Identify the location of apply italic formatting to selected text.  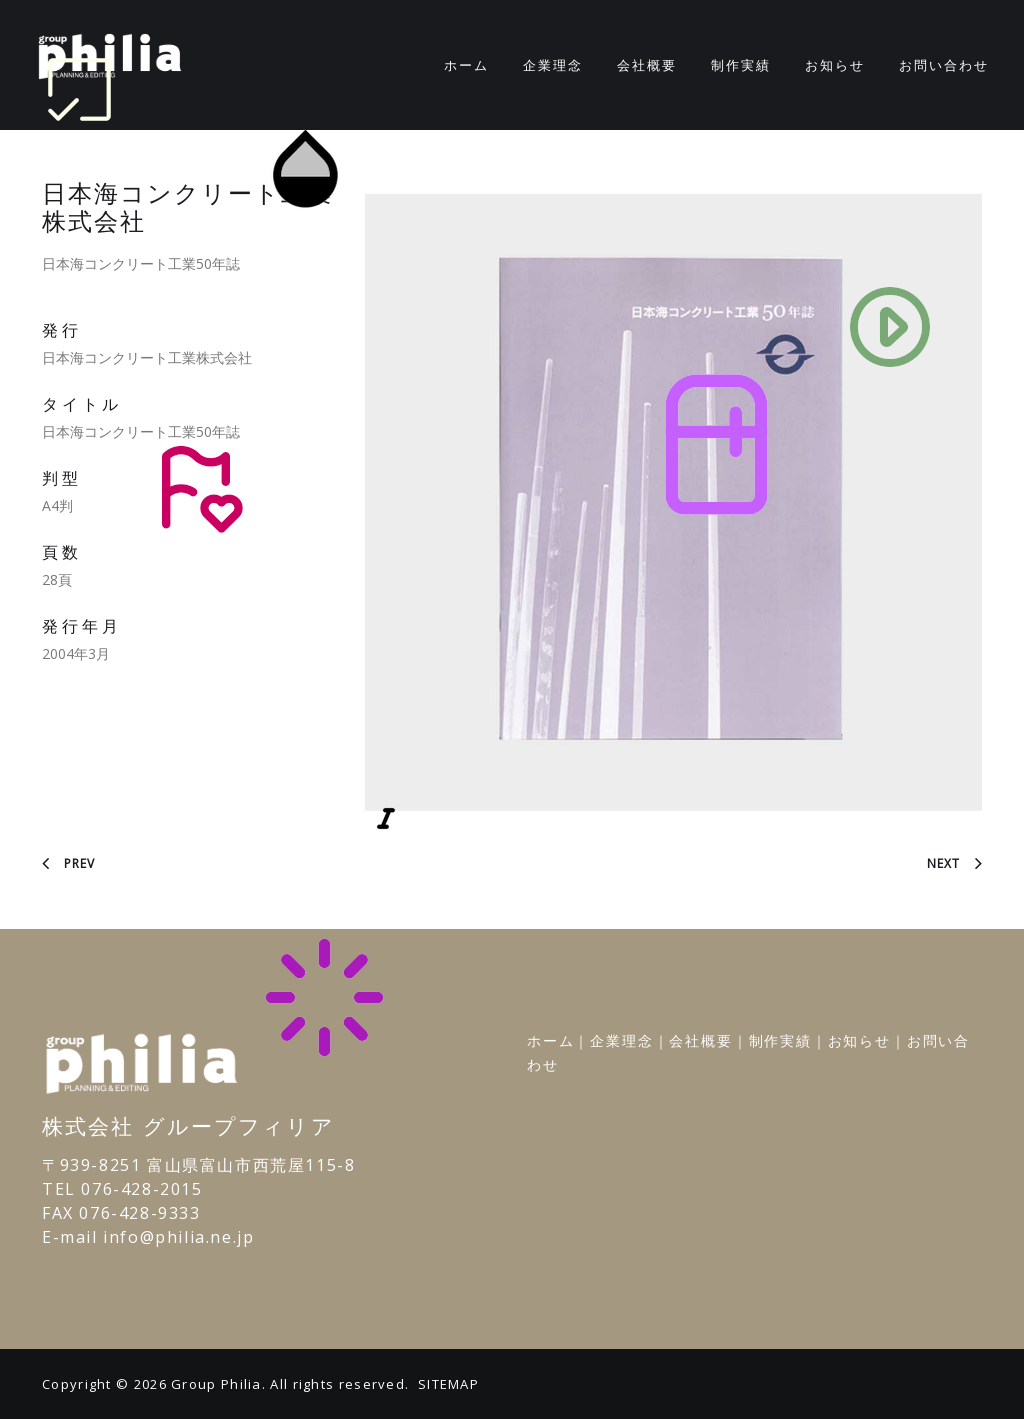
(386, 820).